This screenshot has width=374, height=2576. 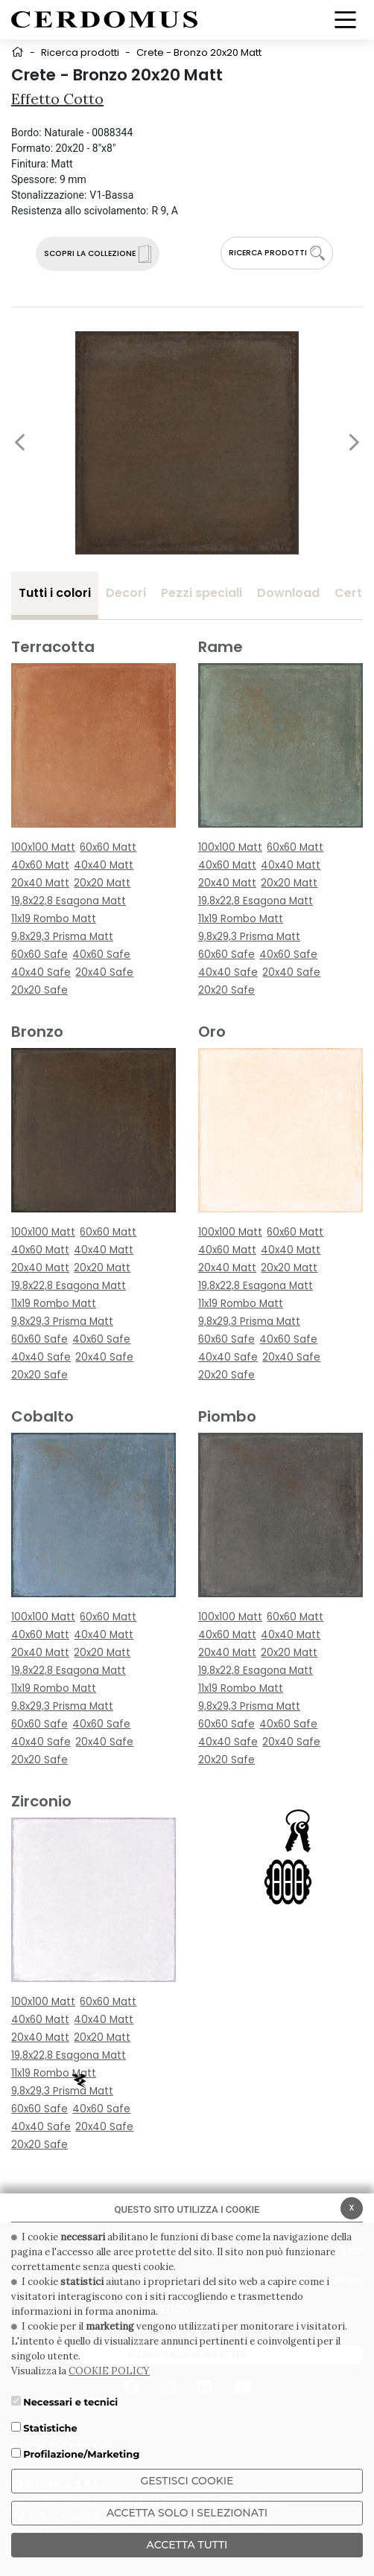 What do you see at coordinates (298, 1831) in the screenshot?
I see `access property or home management settings` at bounding box center [298, 1831].